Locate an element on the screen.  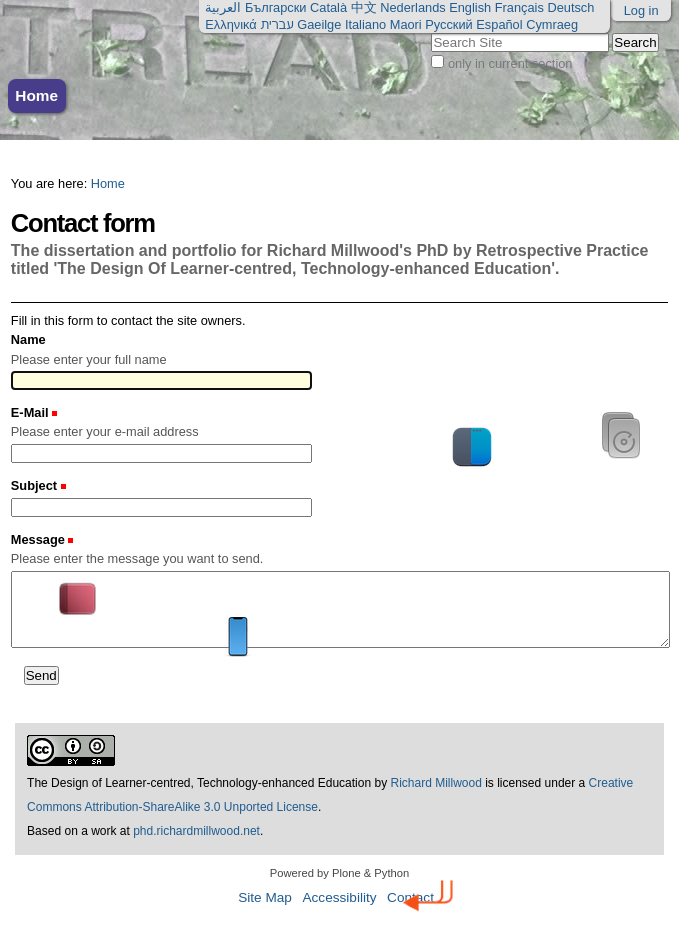
access the desktop folder is located at coordinates (77, 597).